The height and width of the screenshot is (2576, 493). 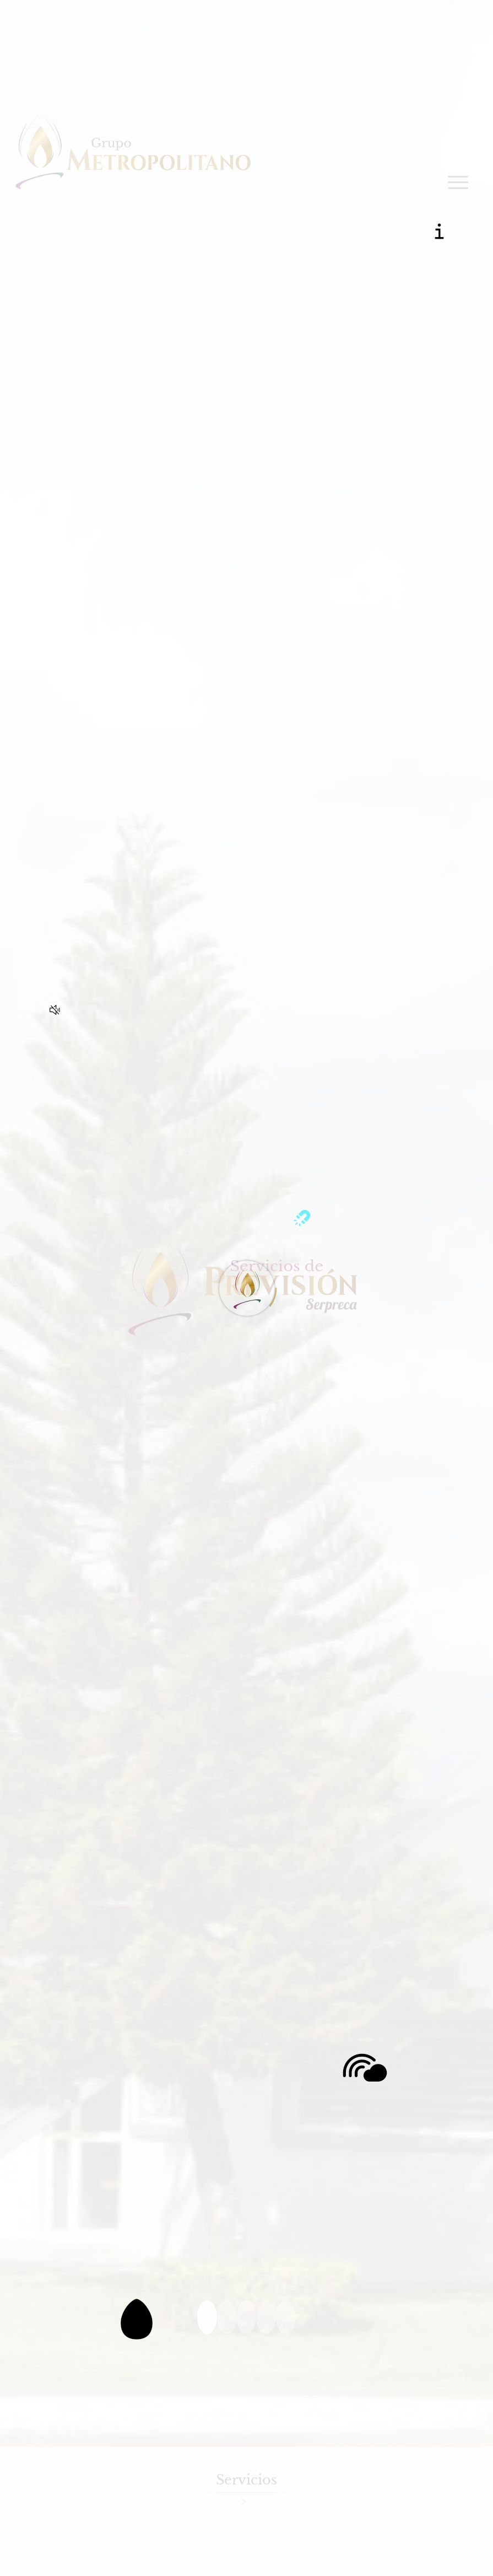 I want to click on view weather forecast, so click(x=365, y=2067).